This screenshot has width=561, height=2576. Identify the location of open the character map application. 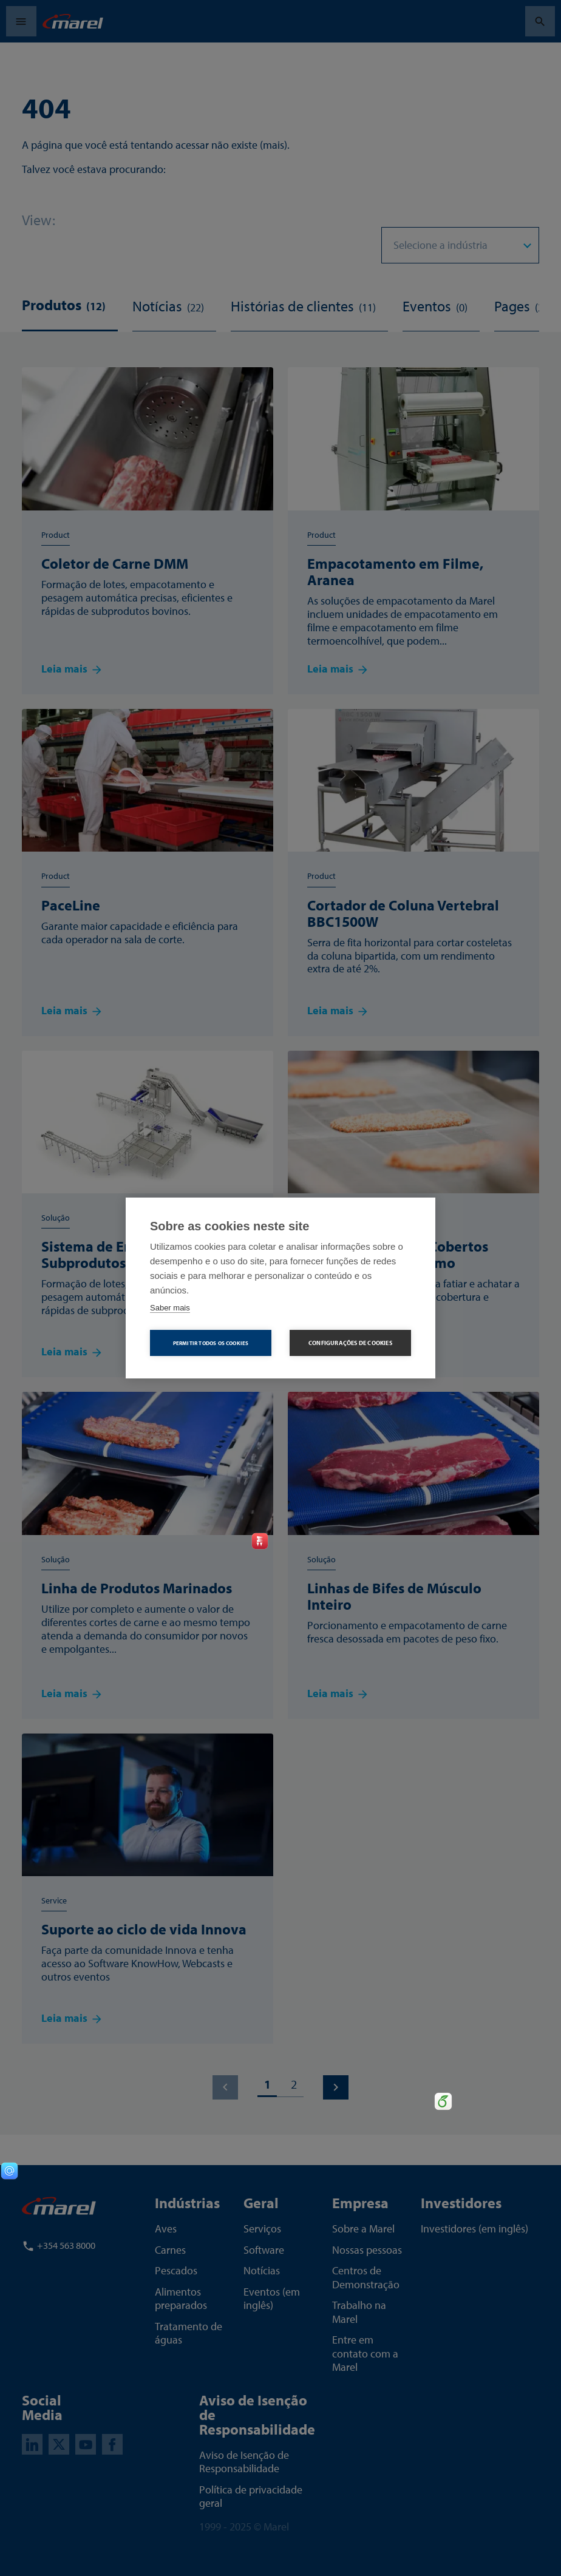
(9, 2171).